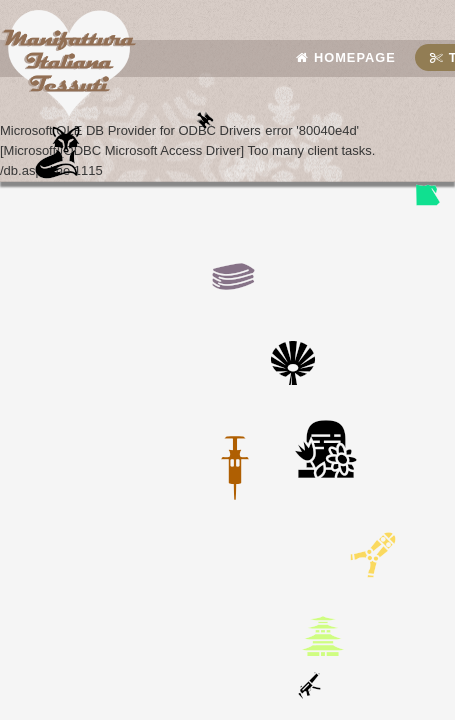 This screenshot has width=455, height=720. What do you see at coordinates (293, 363) in the screenshot?
I see `decorative fan or palm frond icon` at bounding box center [293, 363].